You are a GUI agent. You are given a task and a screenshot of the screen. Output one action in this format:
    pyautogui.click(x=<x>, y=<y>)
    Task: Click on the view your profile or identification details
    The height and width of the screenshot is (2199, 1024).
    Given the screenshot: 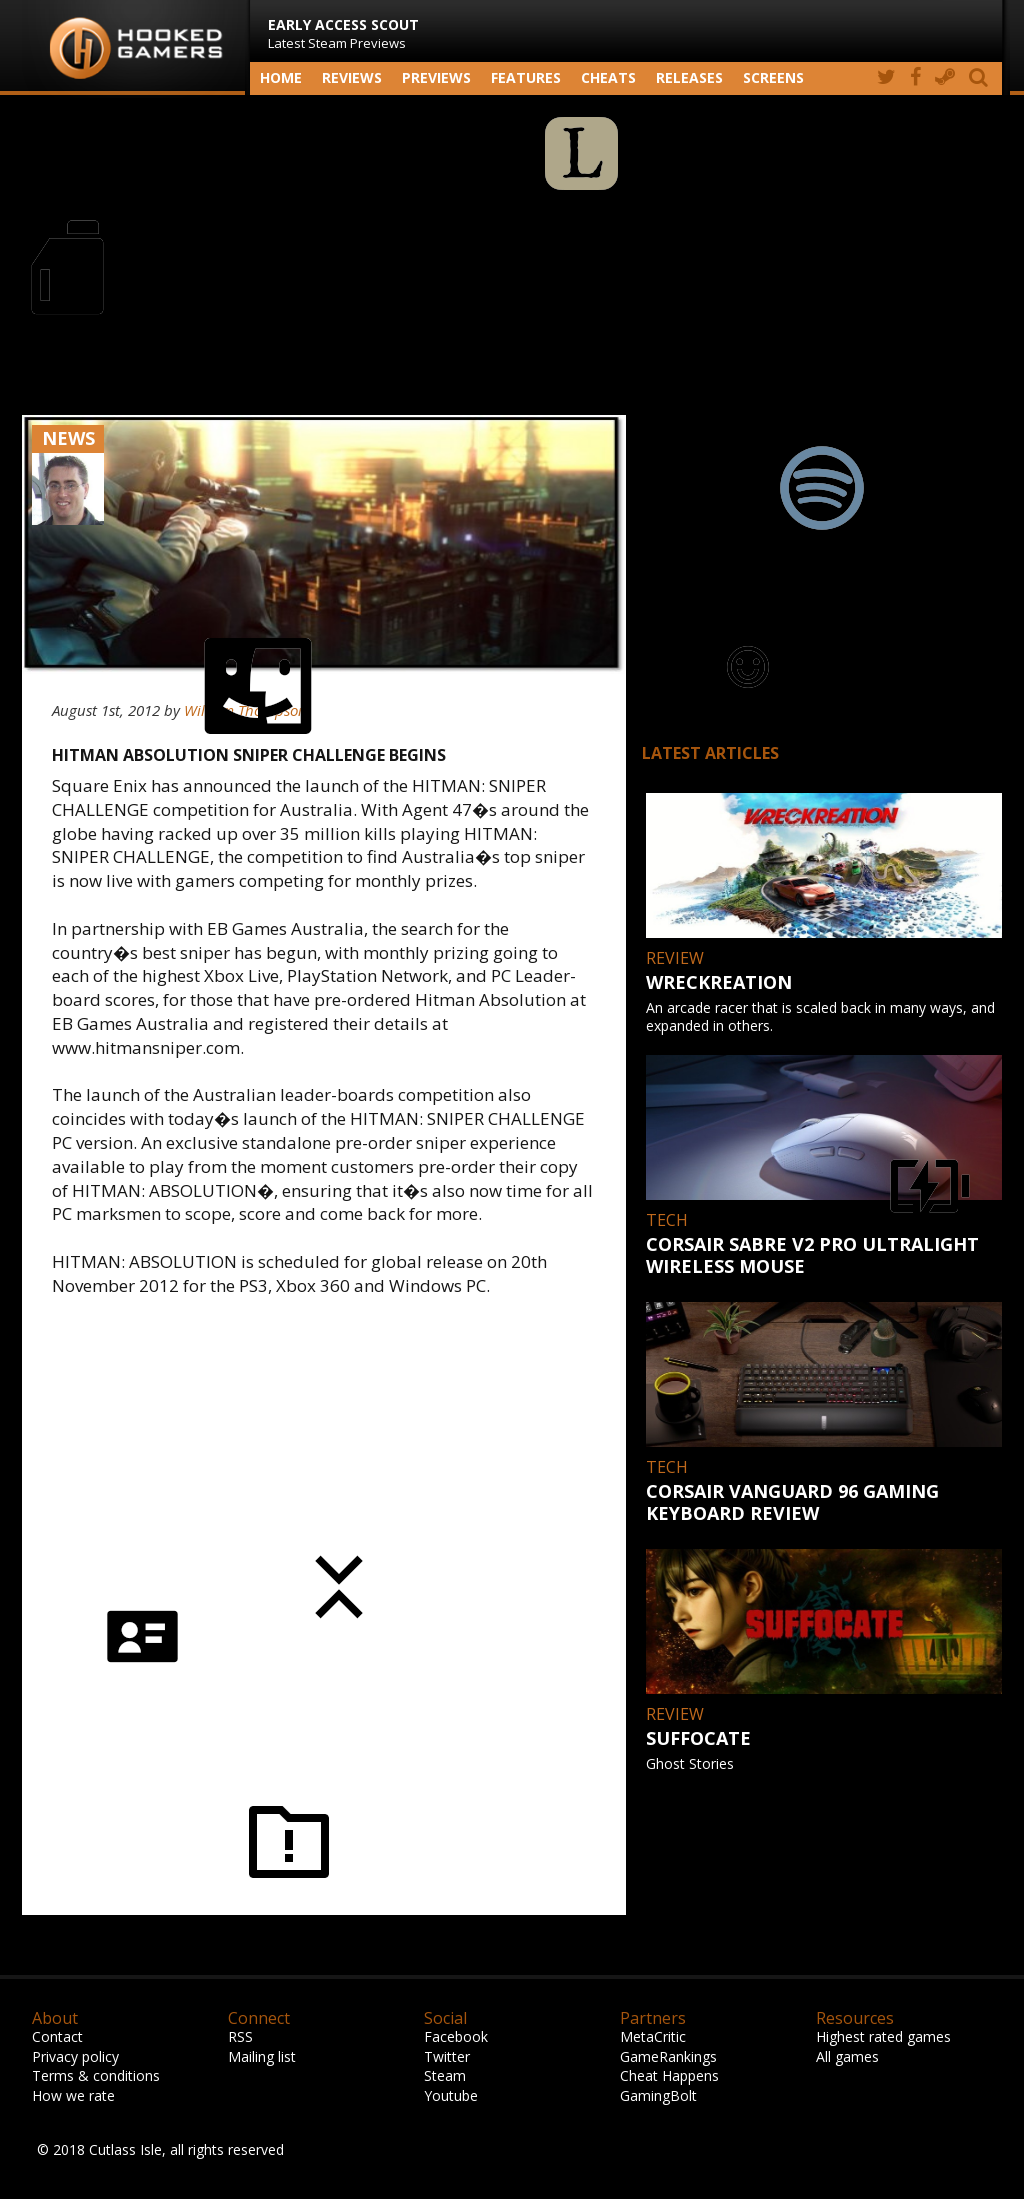 What is the action you would take?
    pyautogui.click(x=142, y=1636)
    